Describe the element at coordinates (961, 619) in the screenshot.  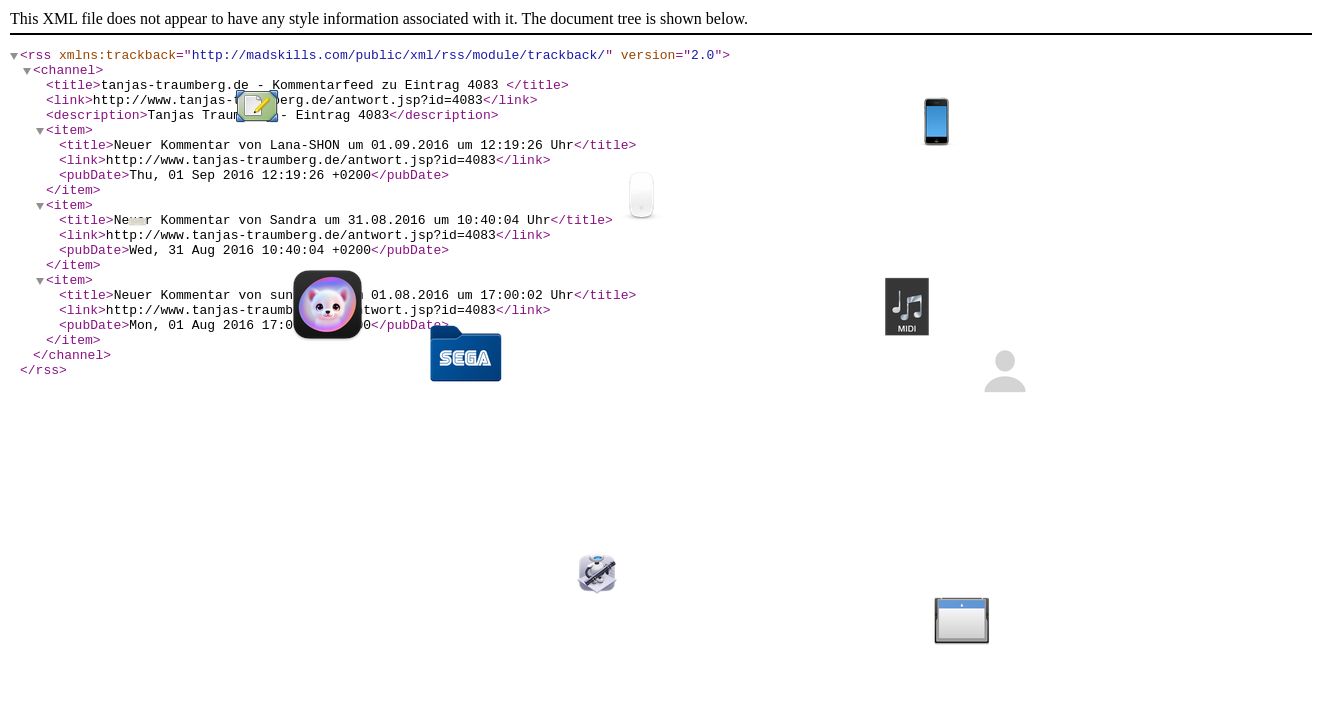
I see `compactflash memory card storage device` at that location.